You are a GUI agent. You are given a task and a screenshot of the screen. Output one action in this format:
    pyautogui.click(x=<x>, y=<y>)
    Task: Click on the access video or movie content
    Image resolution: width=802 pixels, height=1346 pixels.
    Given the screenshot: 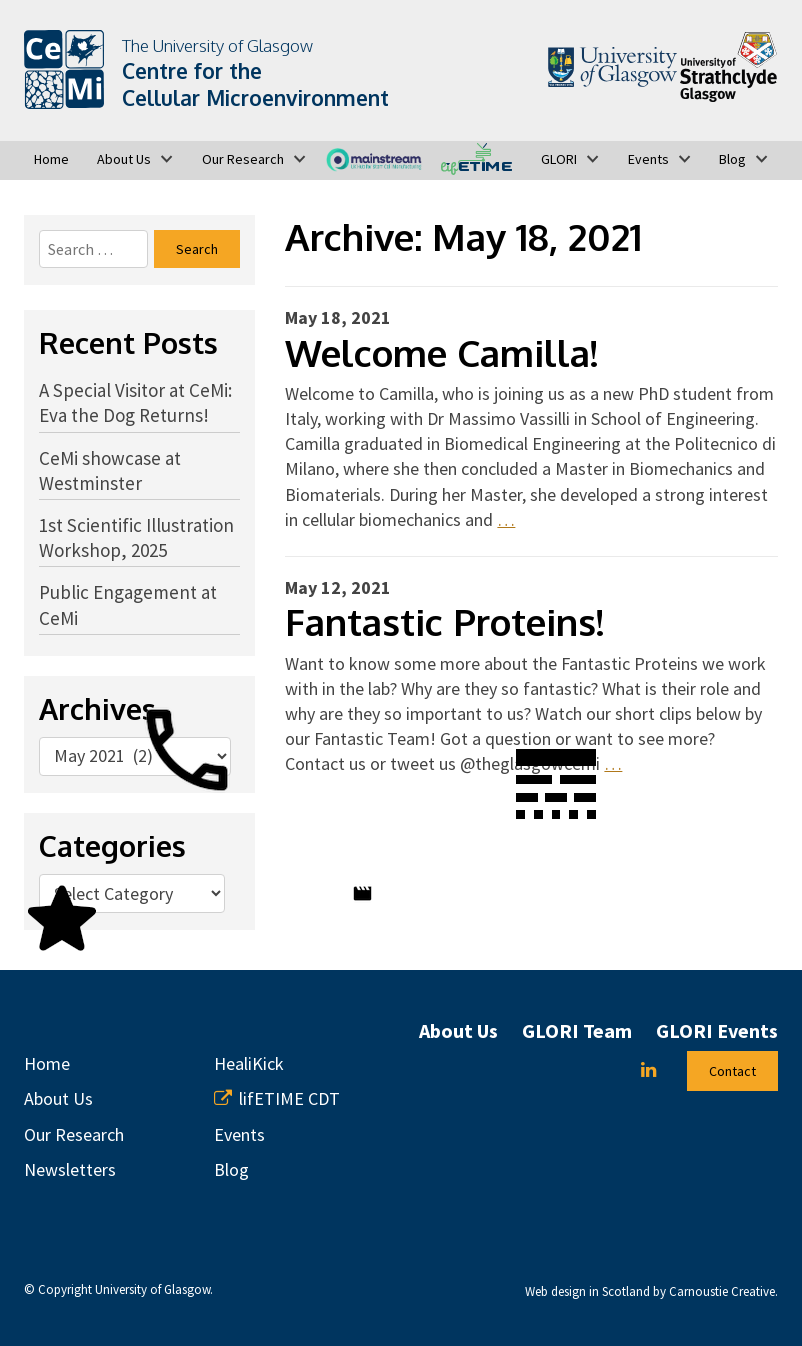 What is the action you would take?
    pyautogui.click(x=362, y=893)
    